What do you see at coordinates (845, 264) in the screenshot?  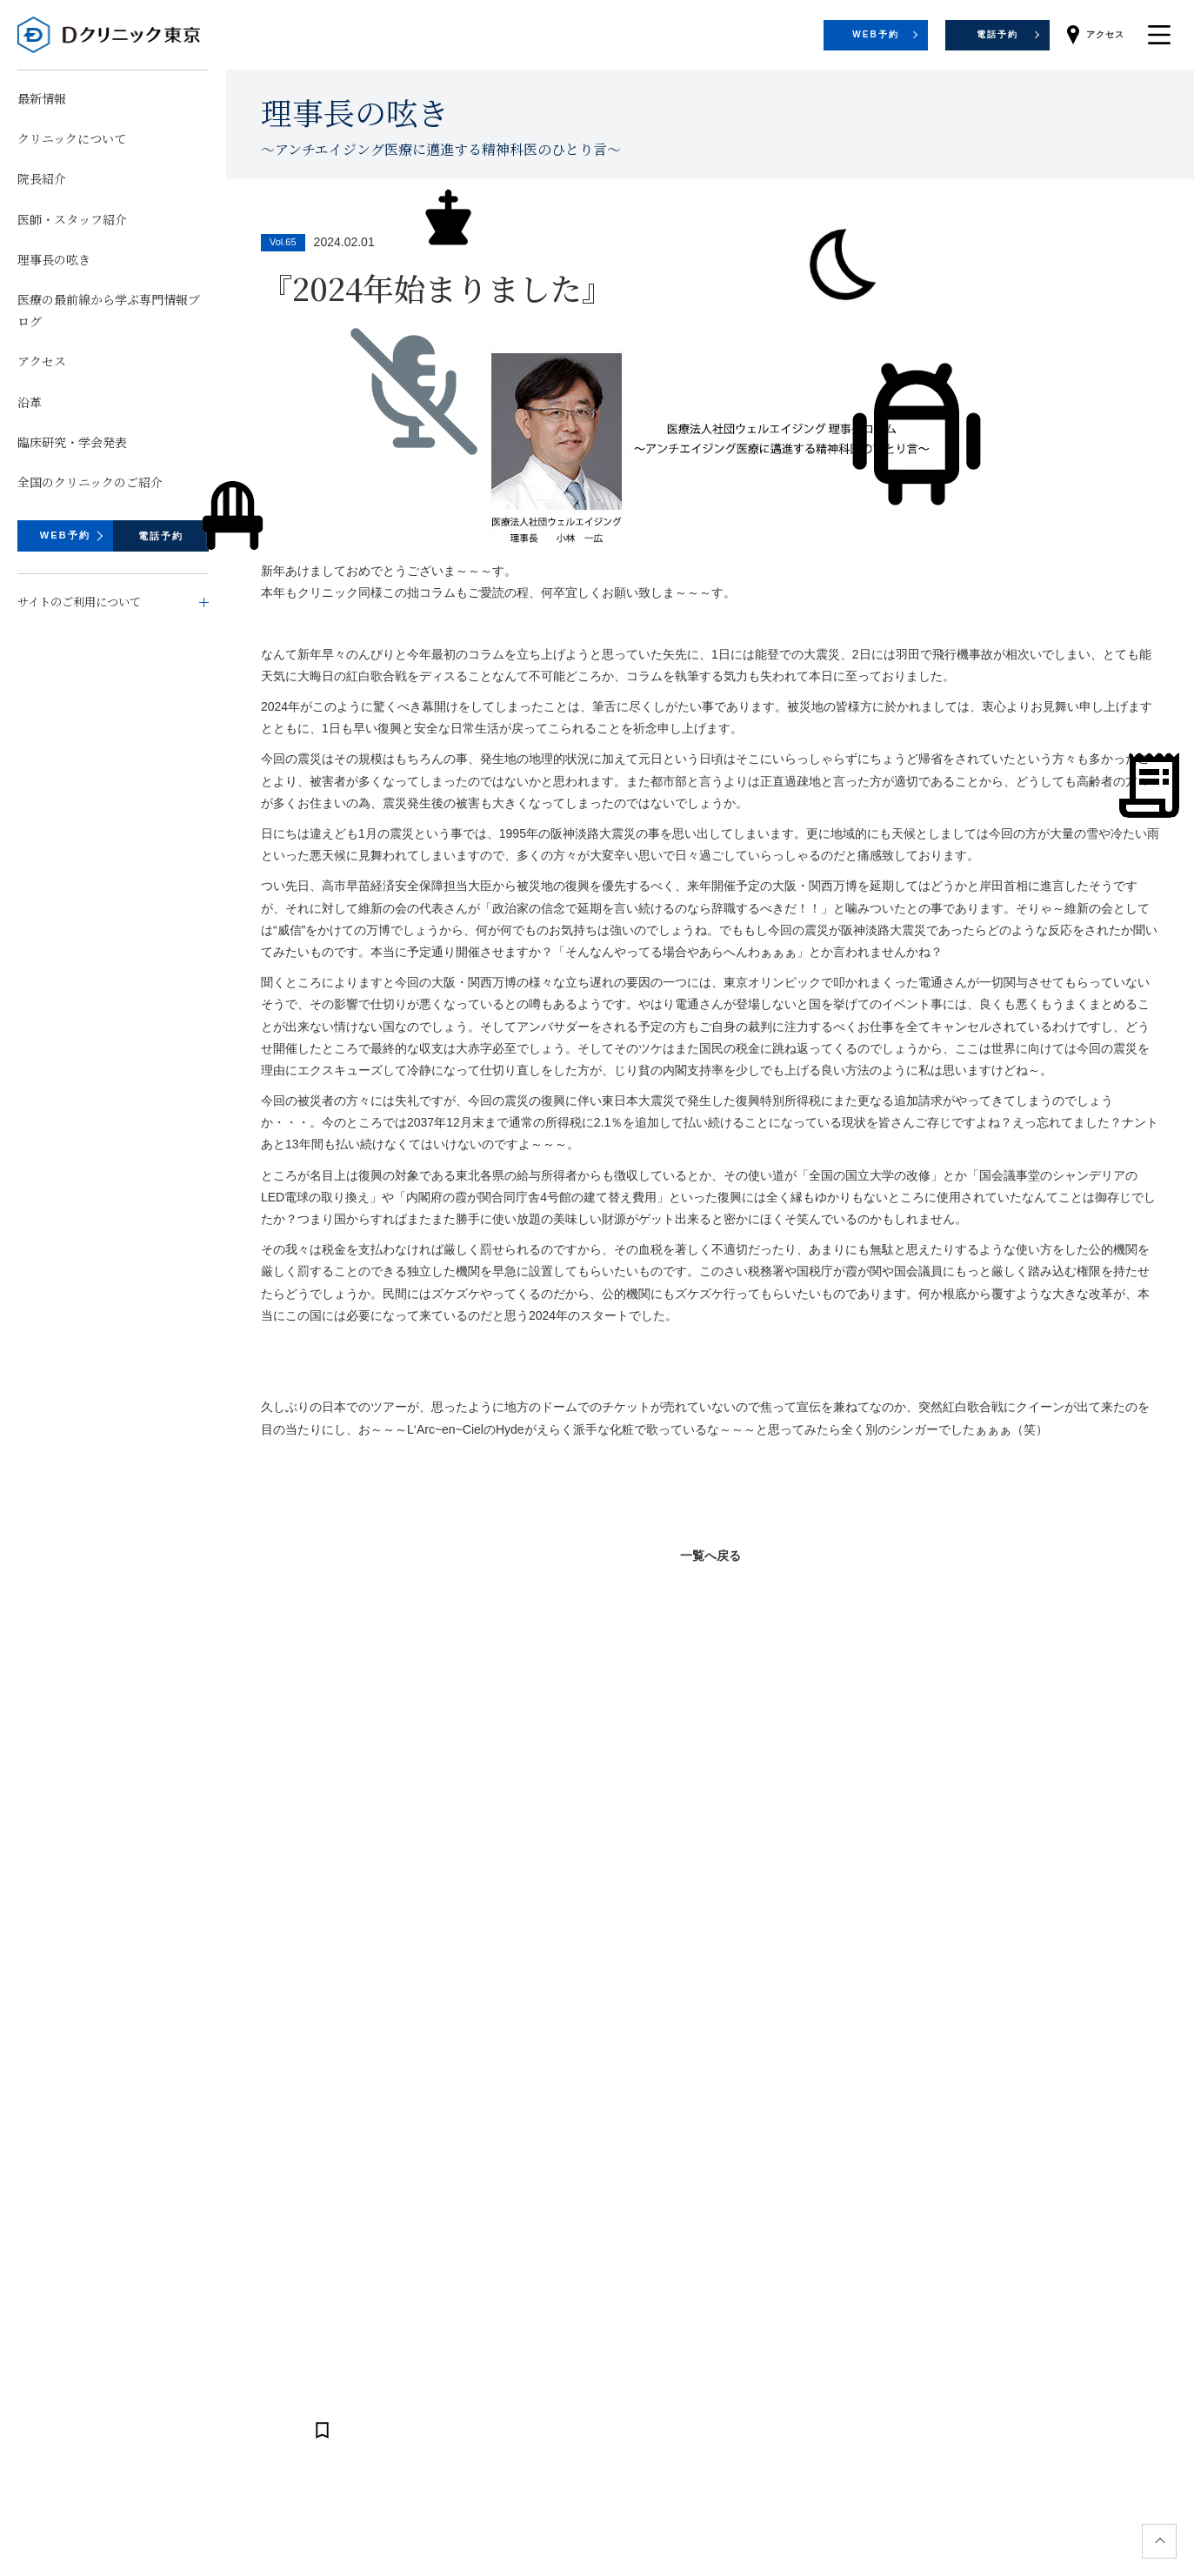 I see `enable bedtime or sleep mode` at bounding box center [845, 264].